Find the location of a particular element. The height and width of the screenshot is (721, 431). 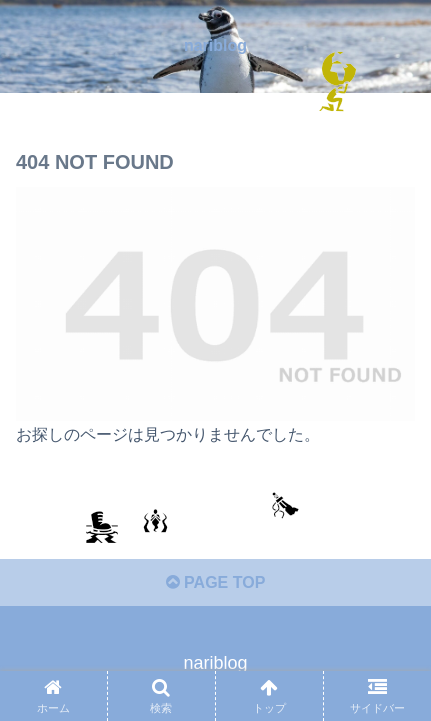

view world map or global content is located at coordinates (339, 81).